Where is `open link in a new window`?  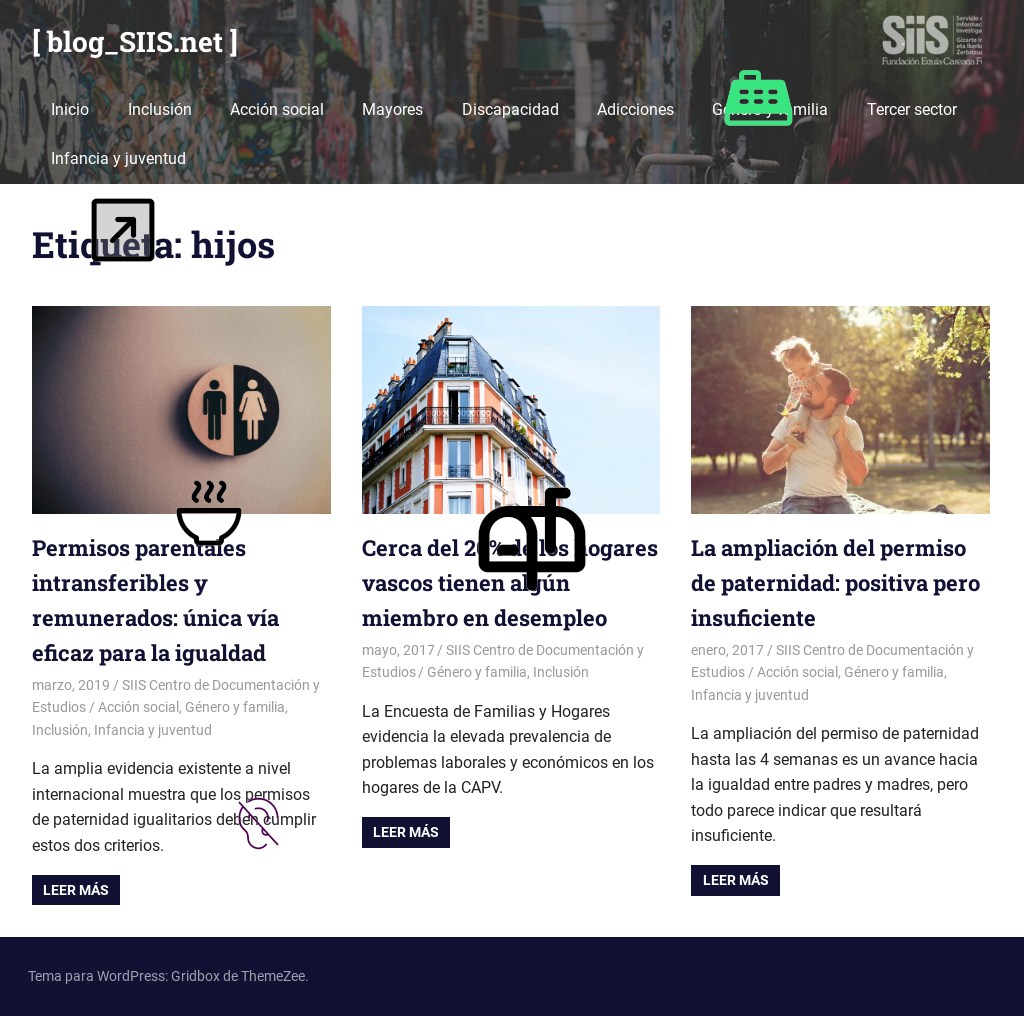
open link in a new window is located at coordinates (123, 230).